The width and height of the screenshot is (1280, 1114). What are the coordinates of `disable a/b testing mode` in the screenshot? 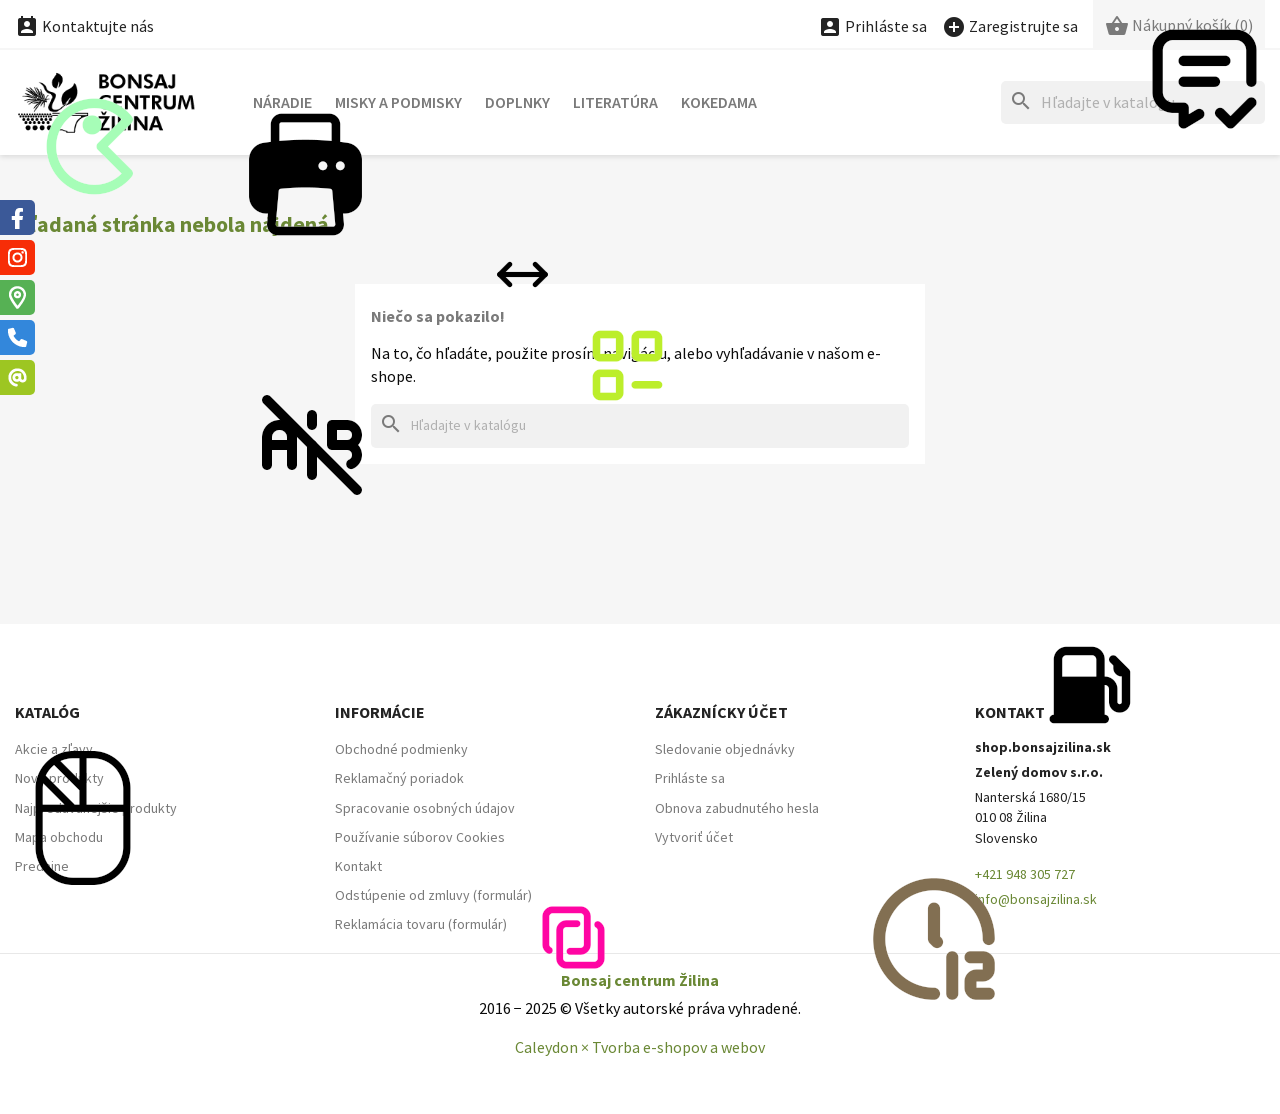 It's located at (312, 445).